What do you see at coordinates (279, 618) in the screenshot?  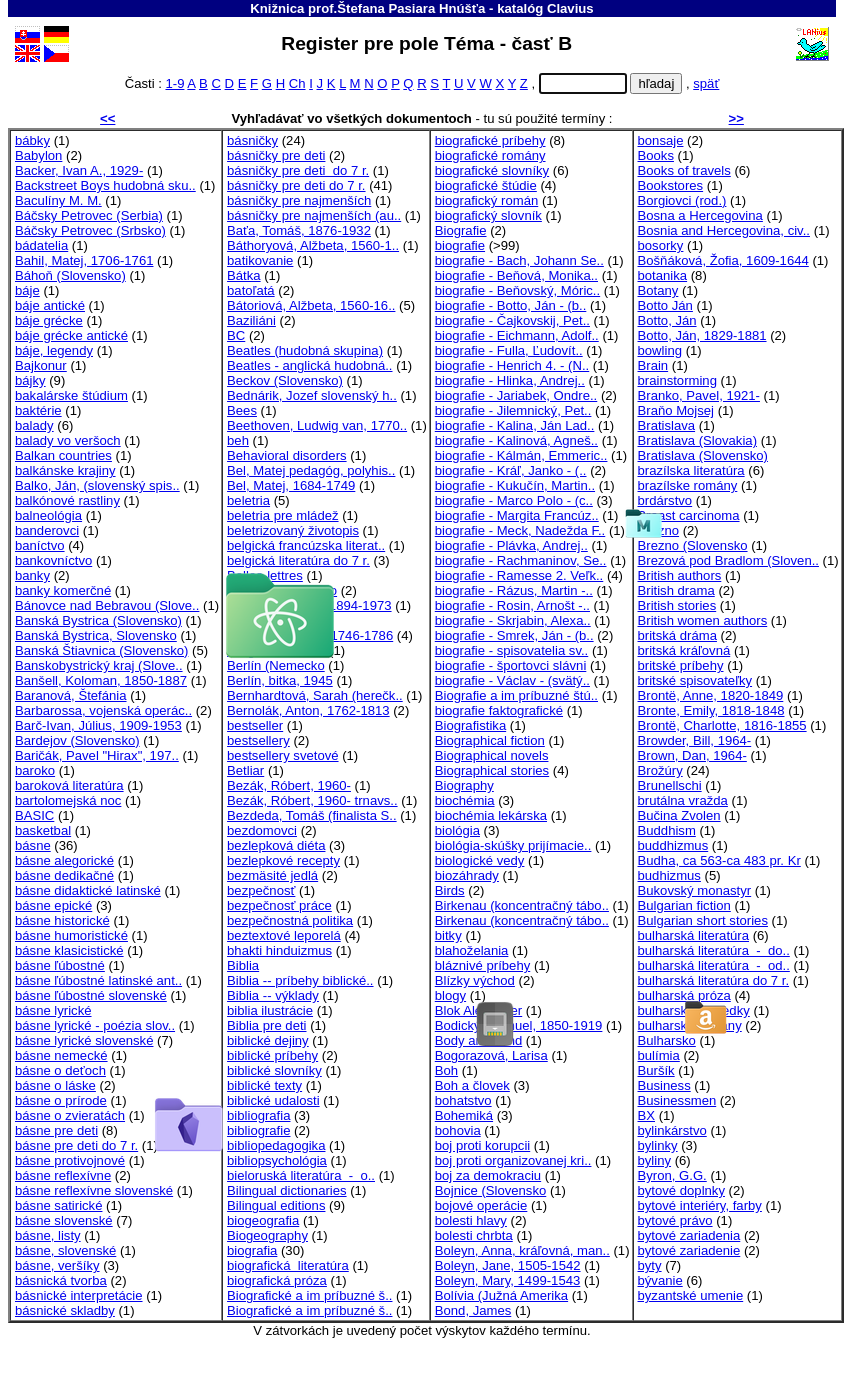 I see `open atom editor project folder` at bounding box center [279, 618].